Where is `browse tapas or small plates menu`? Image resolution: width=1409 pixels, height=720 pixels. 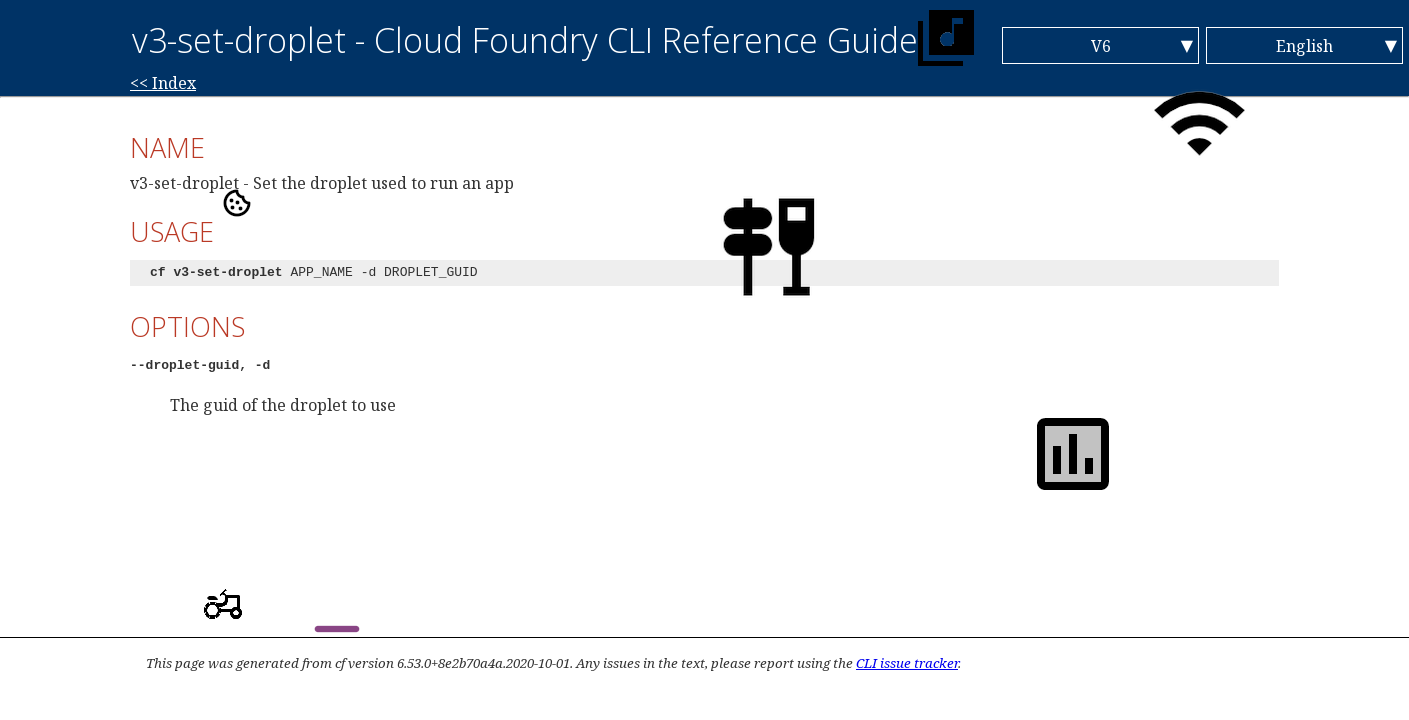 browse tapas or small plates menu is located at coordinates (770, 247).